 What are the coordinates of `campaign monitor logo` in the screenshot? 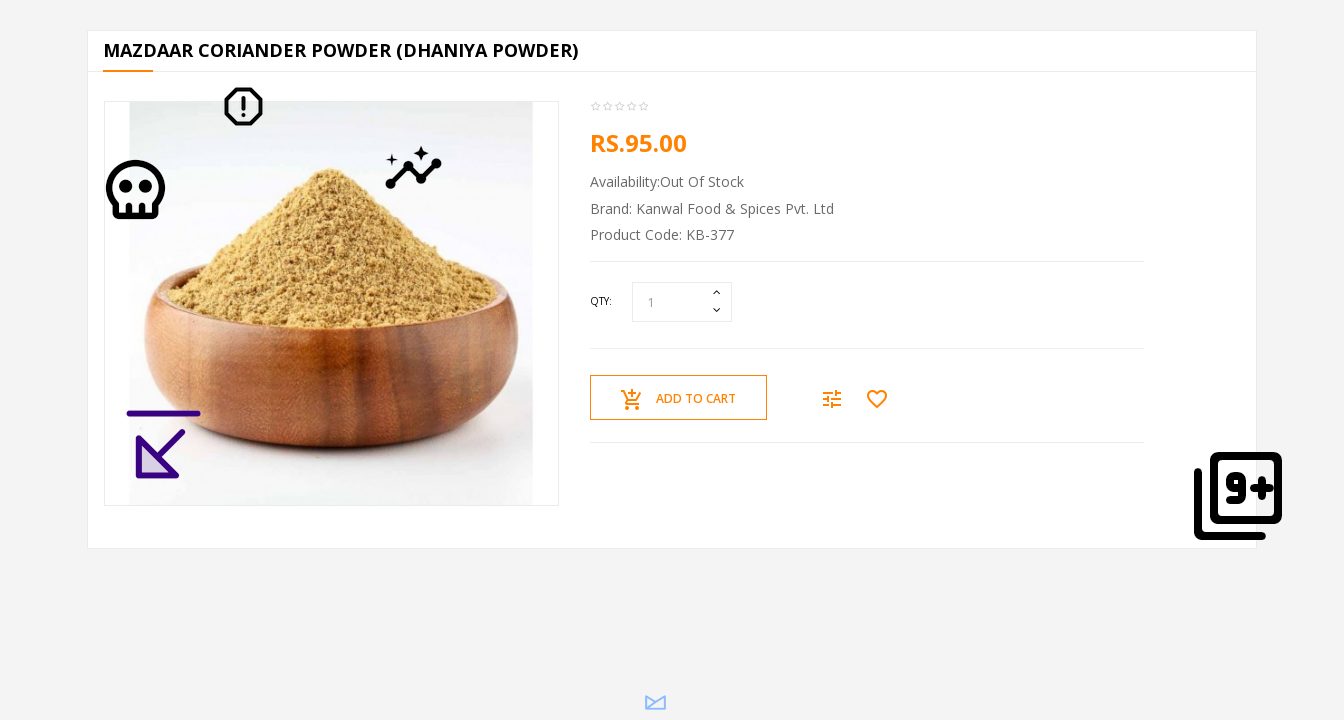 It's located at (655, 702).